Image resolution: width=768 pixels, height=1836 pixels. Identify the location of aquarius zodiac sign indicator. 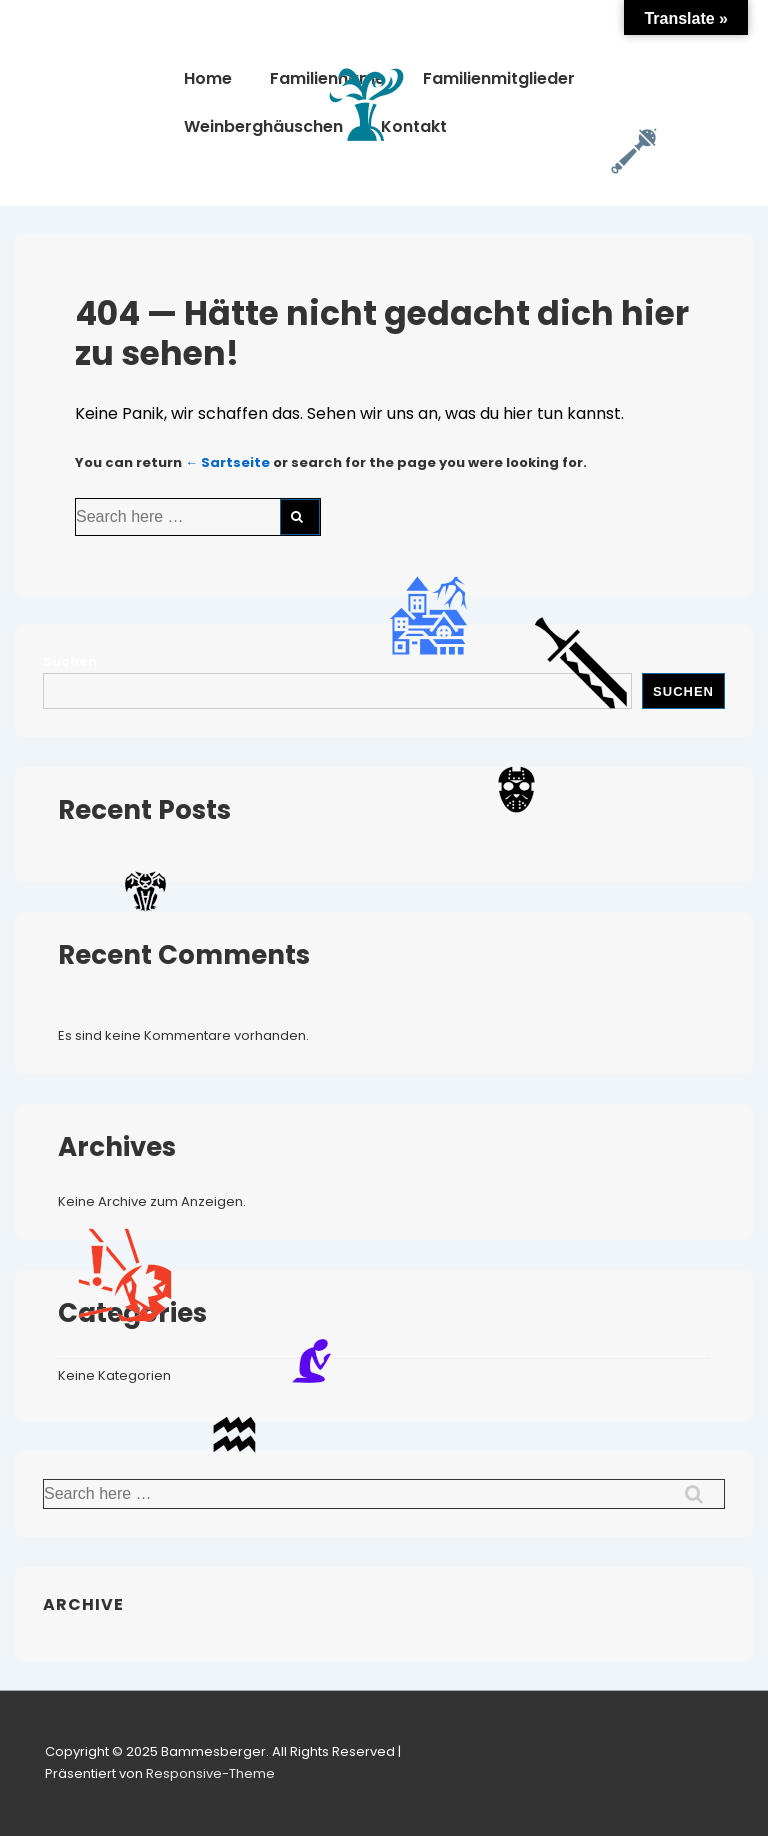
(234, 1434).